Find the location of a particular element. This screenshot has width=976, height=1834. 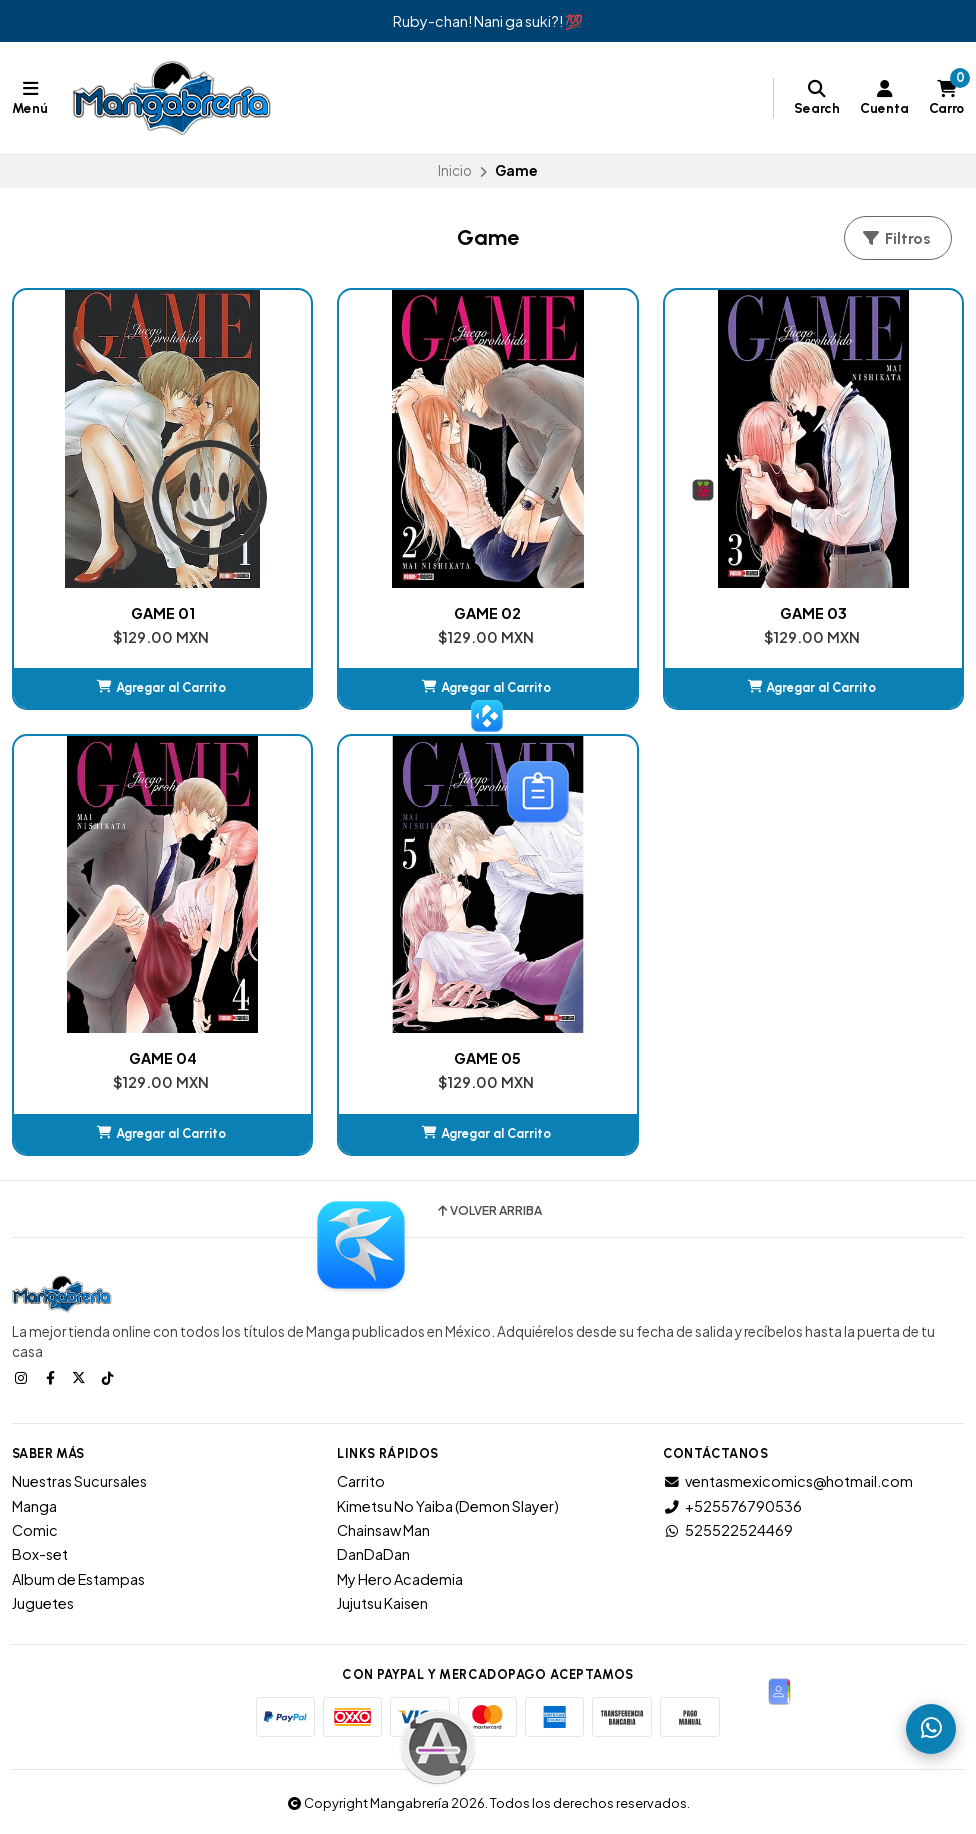

access people and smiley emoji category is located at coordinates (209, 497).